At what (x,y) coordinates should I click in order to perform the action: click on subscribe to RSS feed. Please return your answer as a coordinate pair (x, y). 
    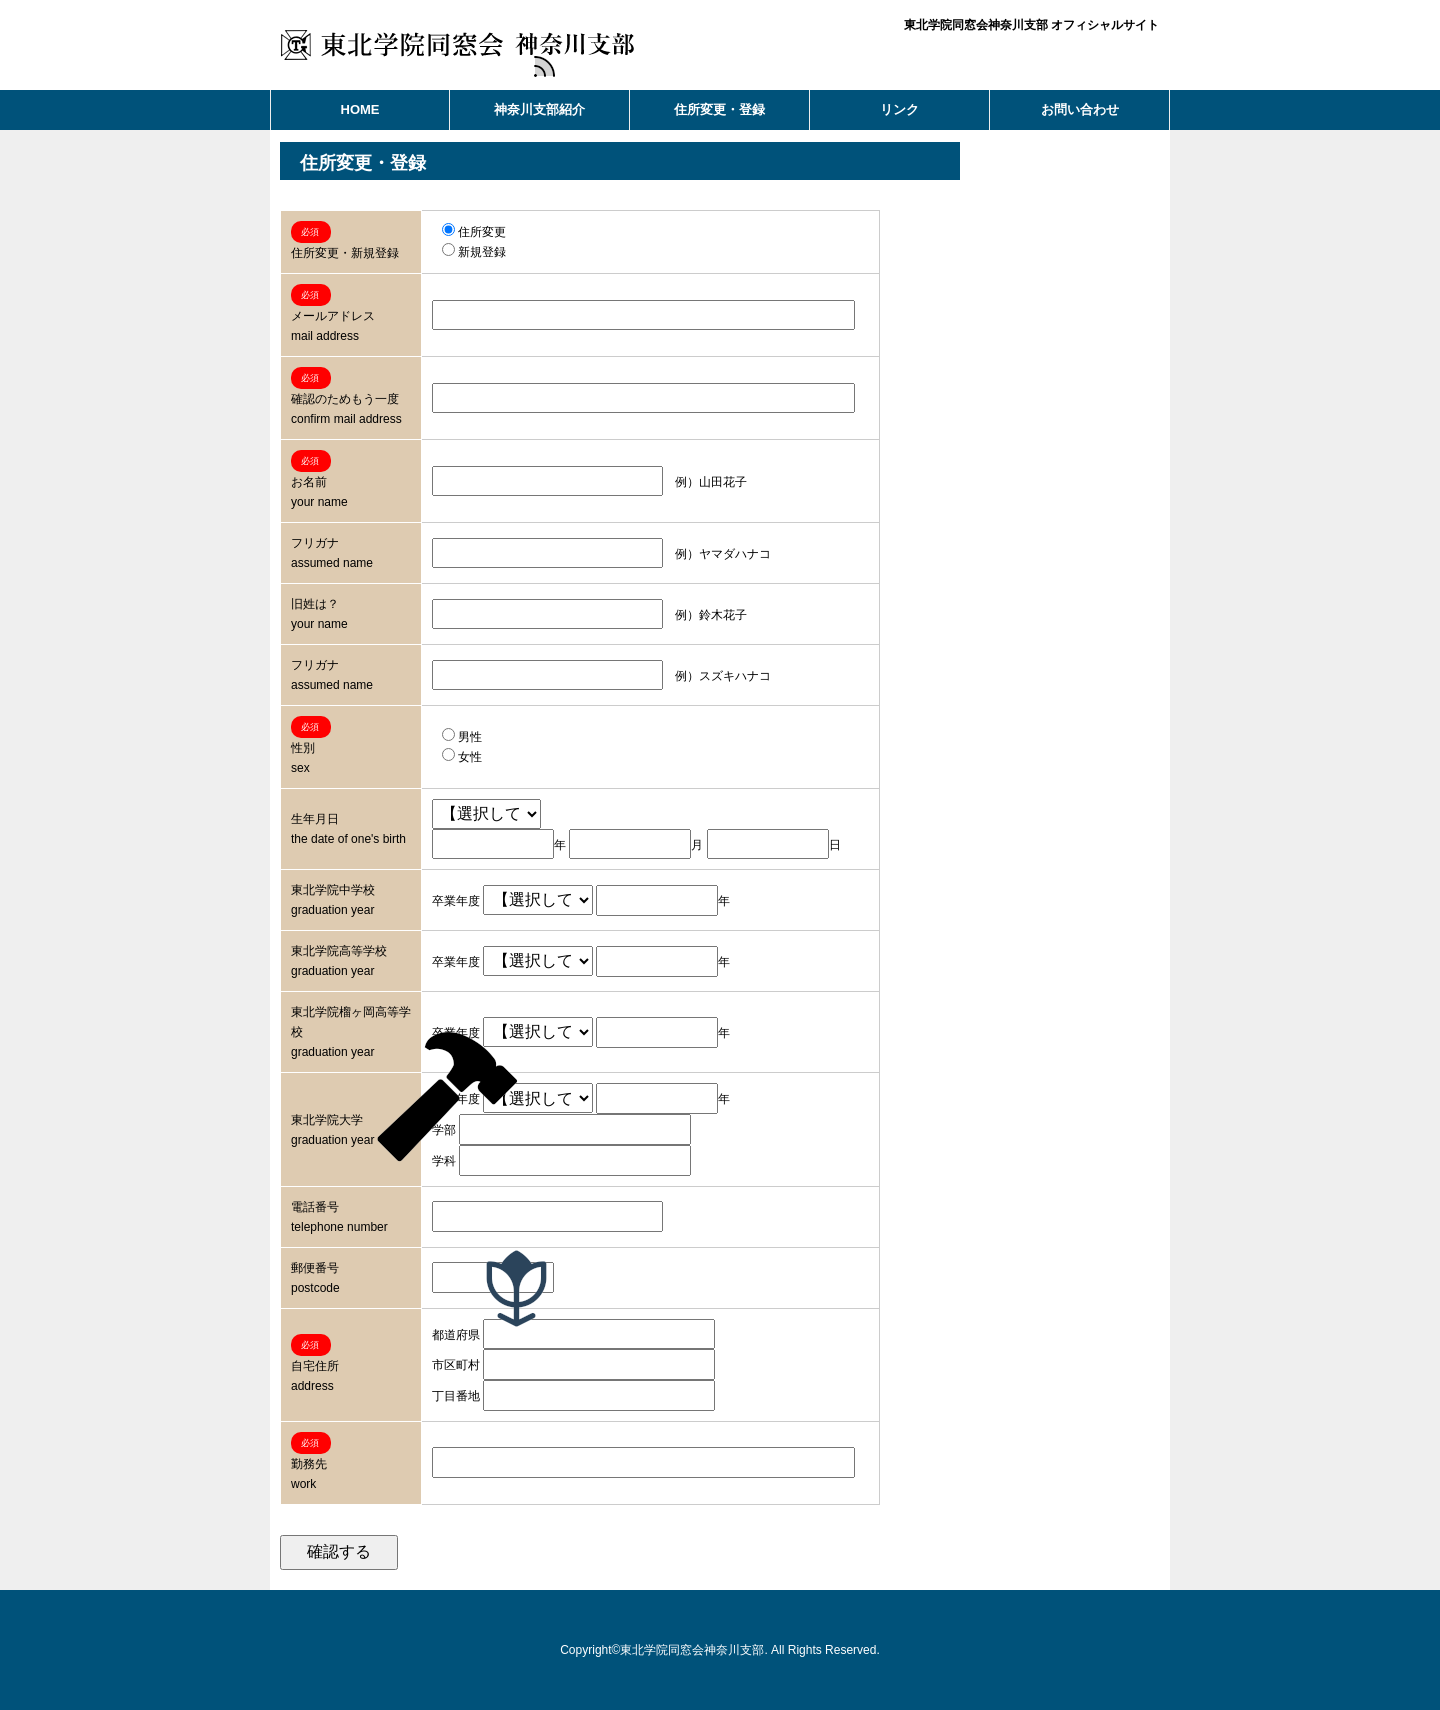
    Looking at the image, I should click on (543, 68).